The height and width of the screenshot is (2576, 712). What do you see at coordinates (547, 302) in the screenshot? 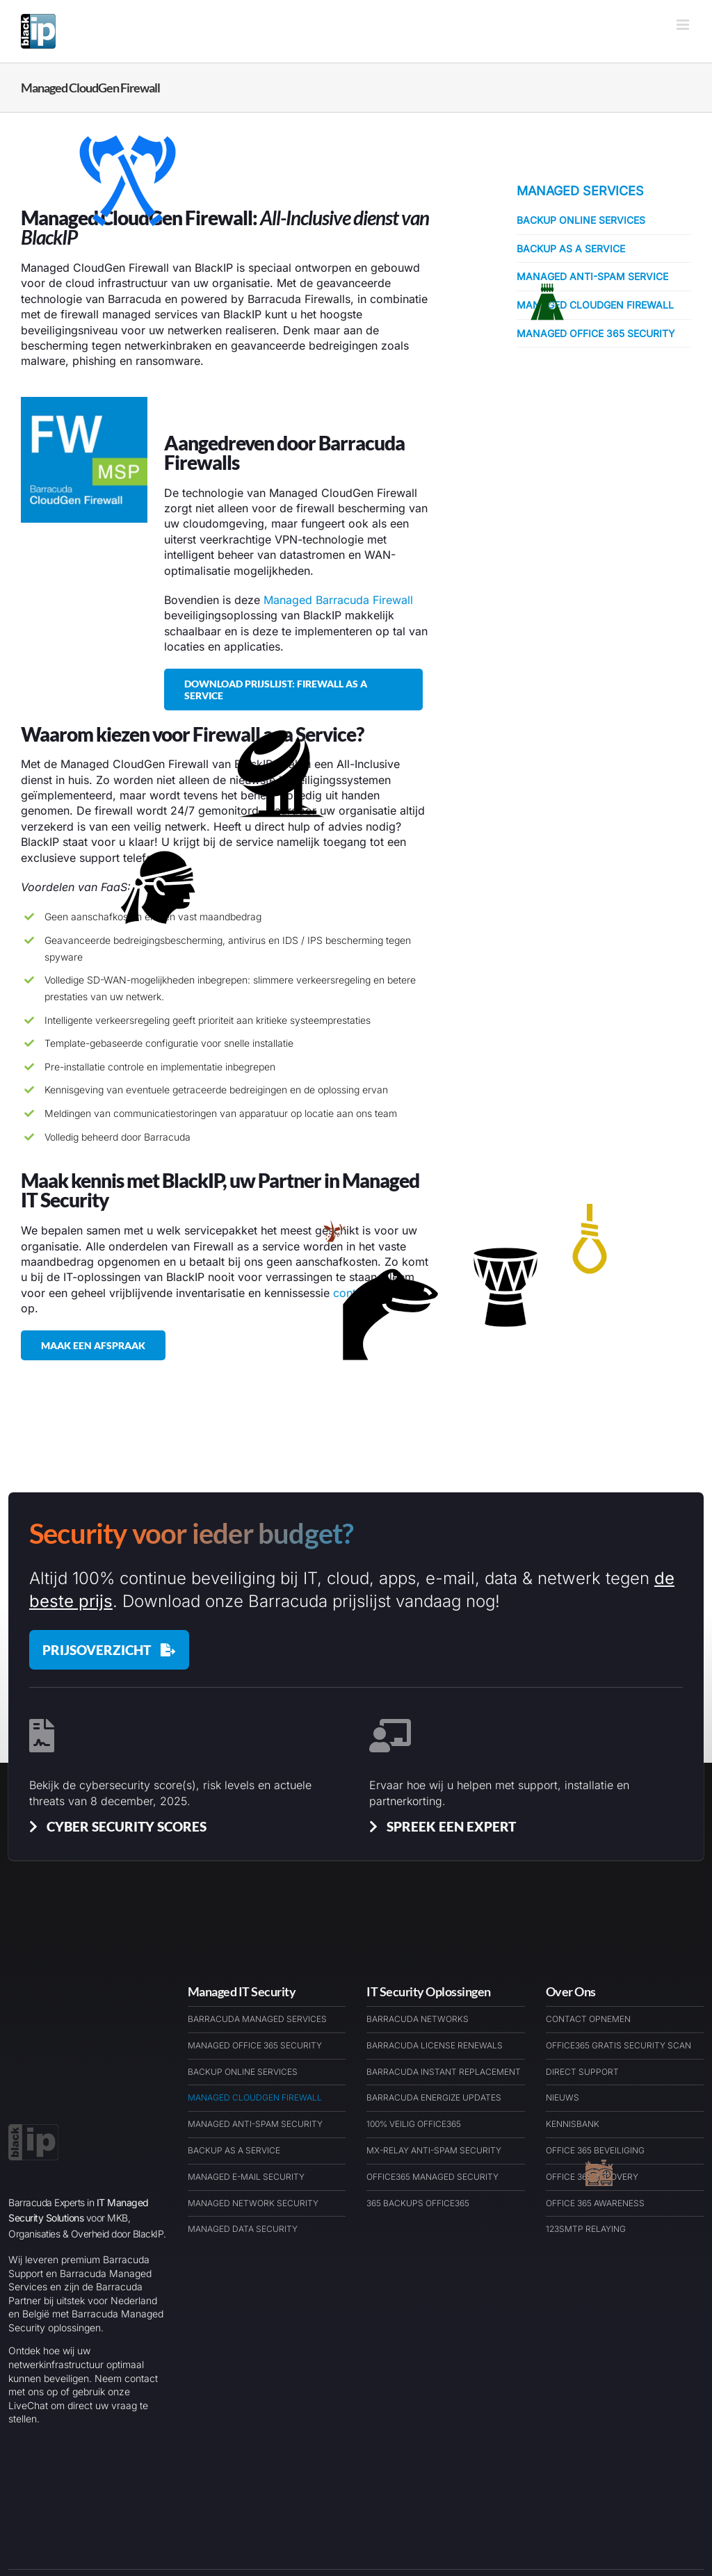
I see `access bowling alley locations or games` at bounding box center [547, 302].